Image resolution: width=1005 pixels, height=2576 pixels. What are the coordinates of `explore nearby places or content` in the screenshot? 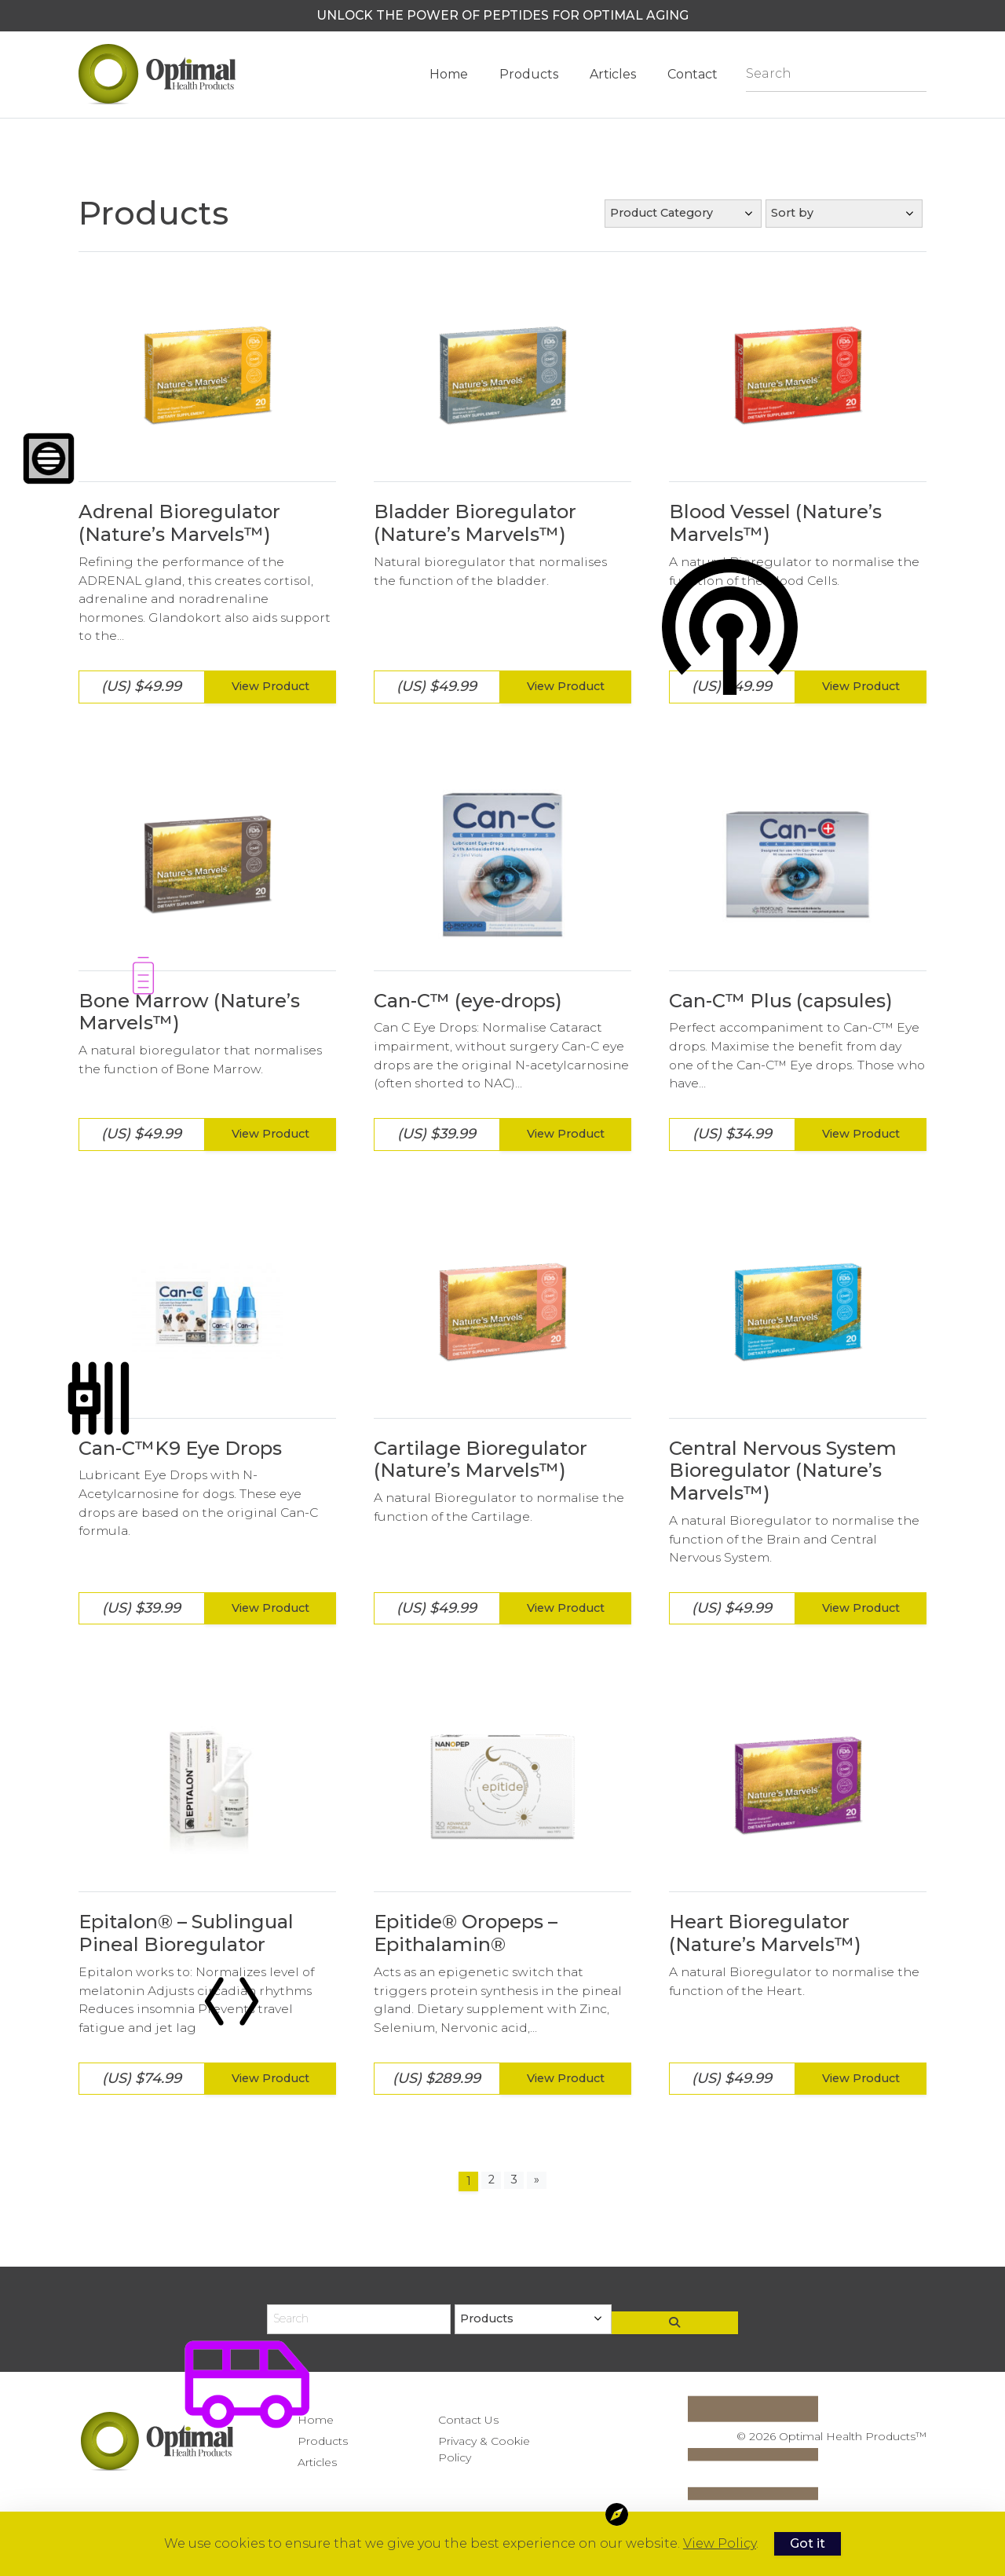 It's located at (616, 2514).